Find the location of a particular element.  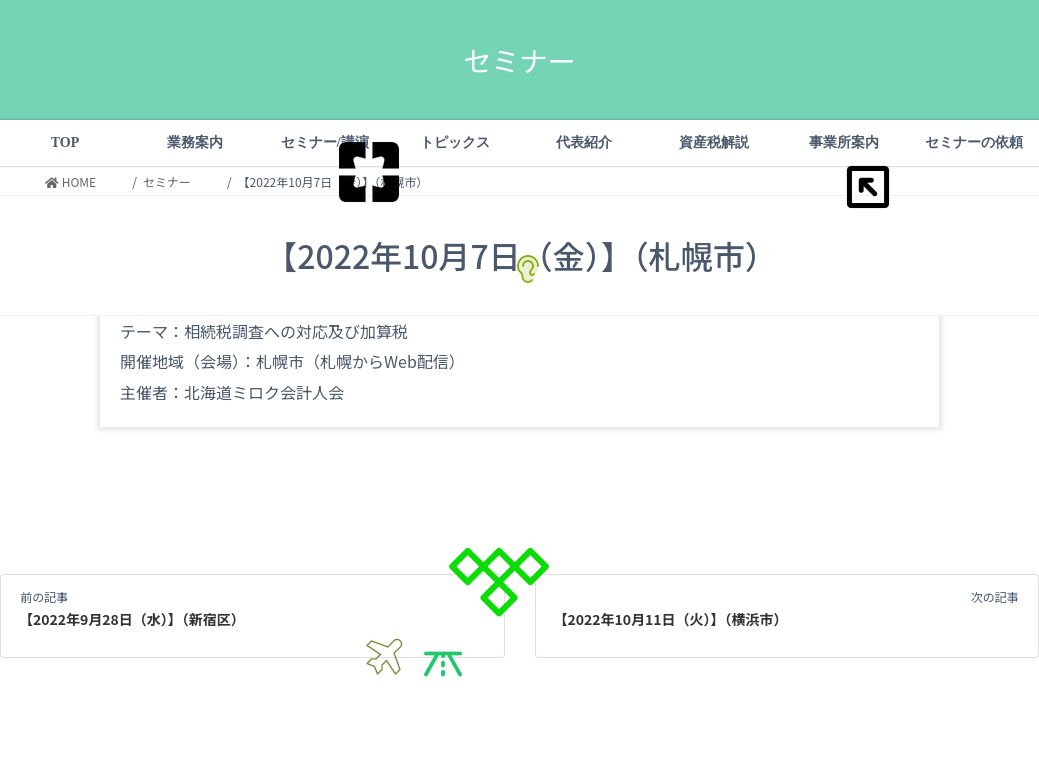

view upcoming route or journey is located at coordinates (443, 664).